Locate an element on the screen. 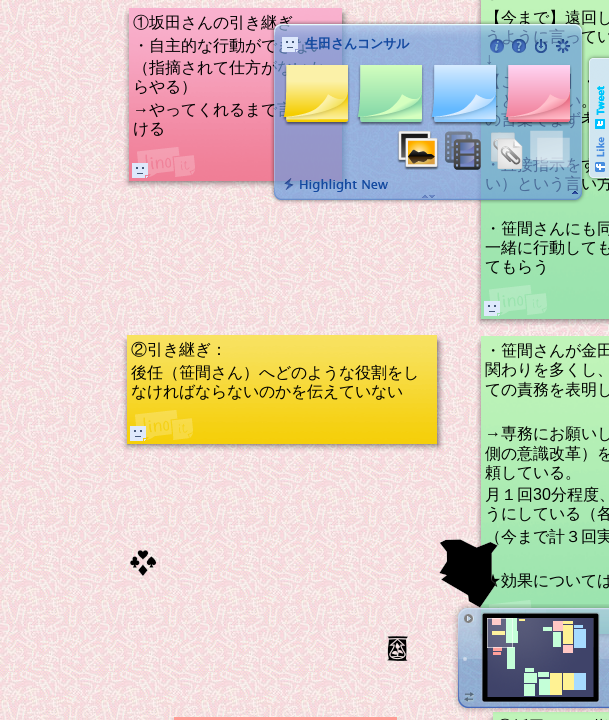 The height and width of the screenshot is (720, 609). select Kenya as your country or region is located at coordinates (468, 573).